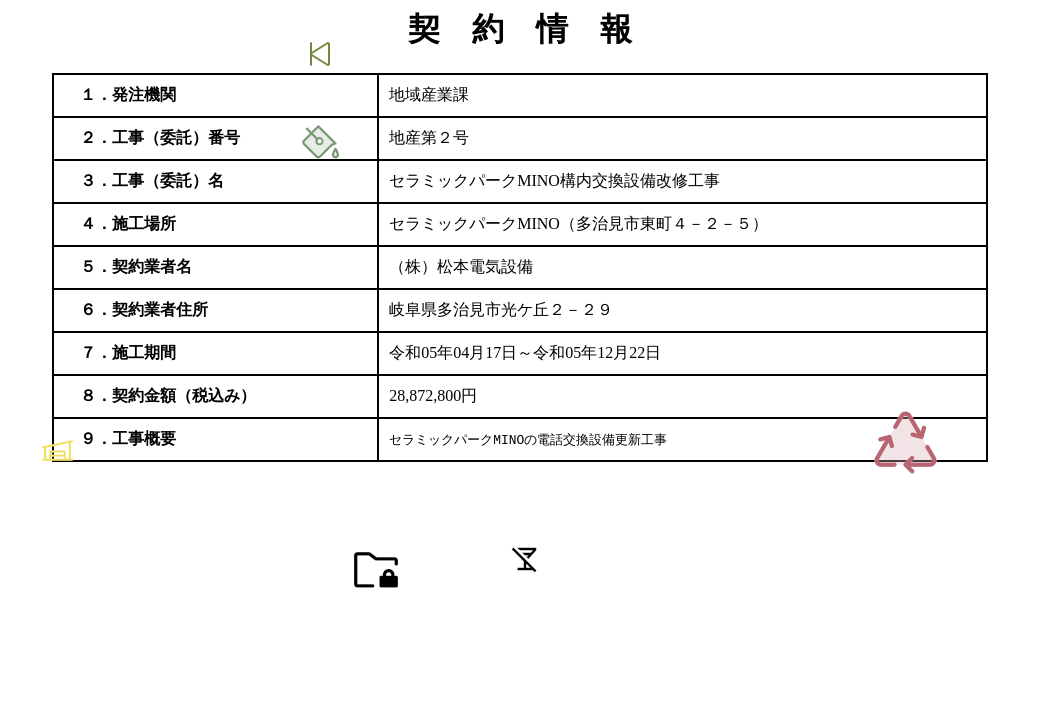 This screenshot has width=1040, height=720. I want to click on fill an area with color, so click(320, 143).